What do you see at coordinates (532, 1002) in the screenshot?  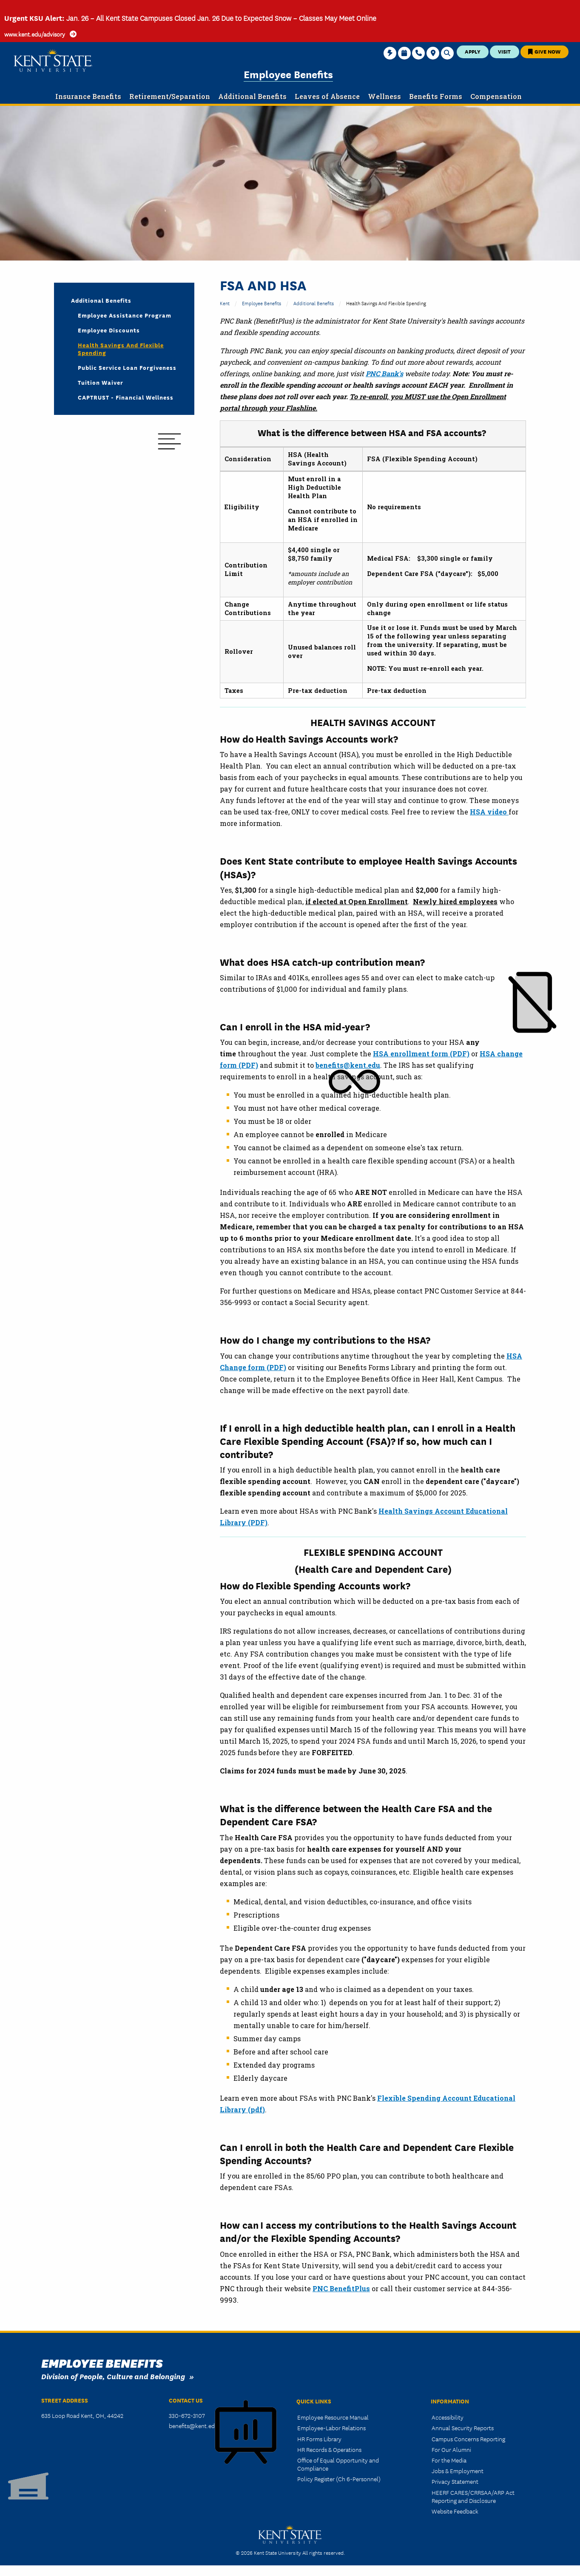 I see `mobile device is unavailable or disabled` at bounding box center [532, 1002].